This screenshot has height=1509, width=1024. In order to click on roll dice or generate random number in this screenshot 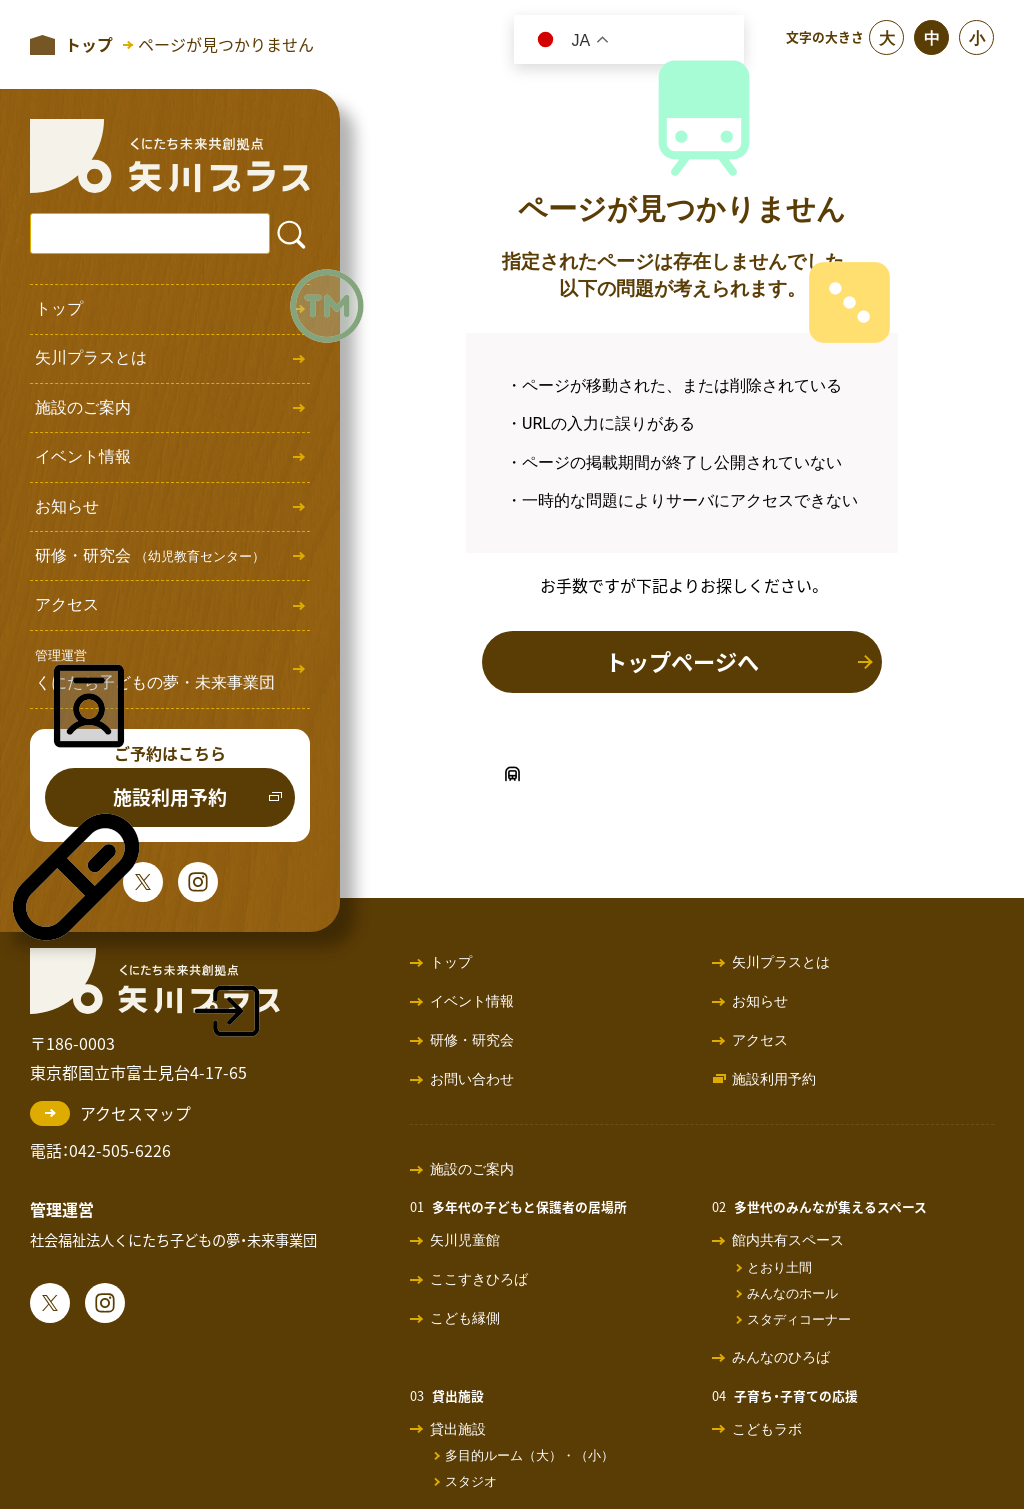, I will do `click(849, 302)`.